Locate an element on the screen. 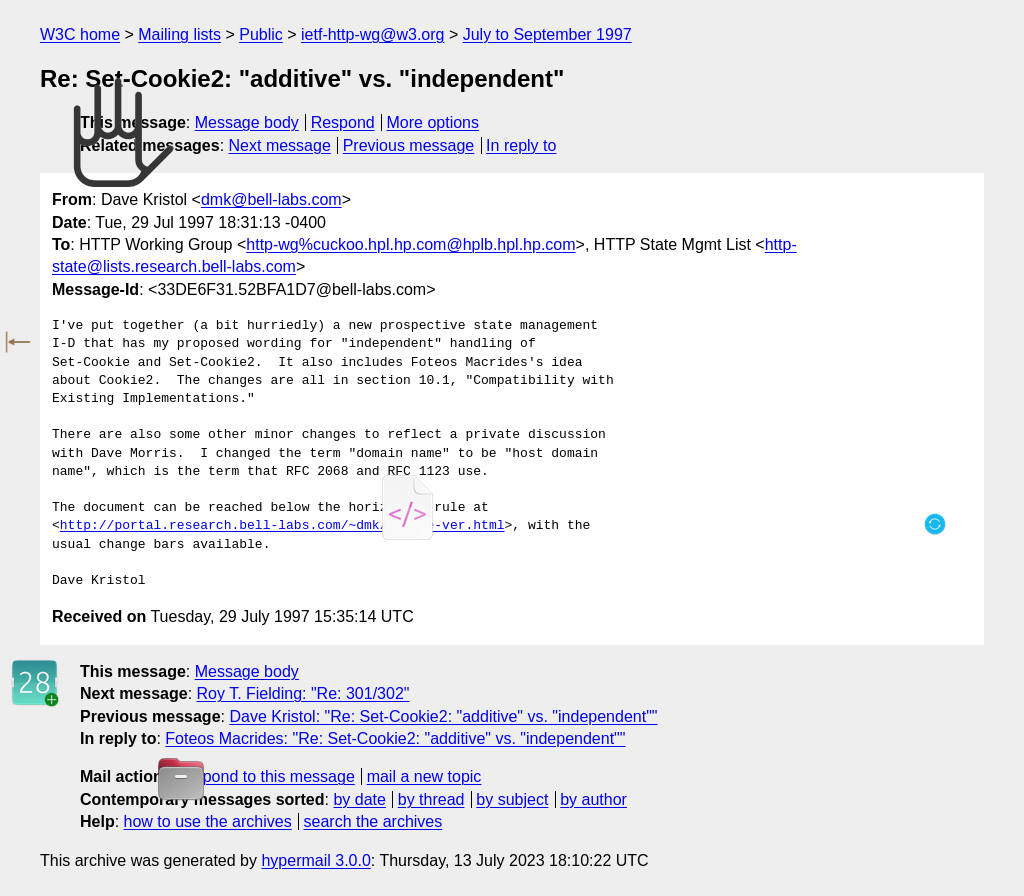  access privacy settings is located at coordinates (121, 132).